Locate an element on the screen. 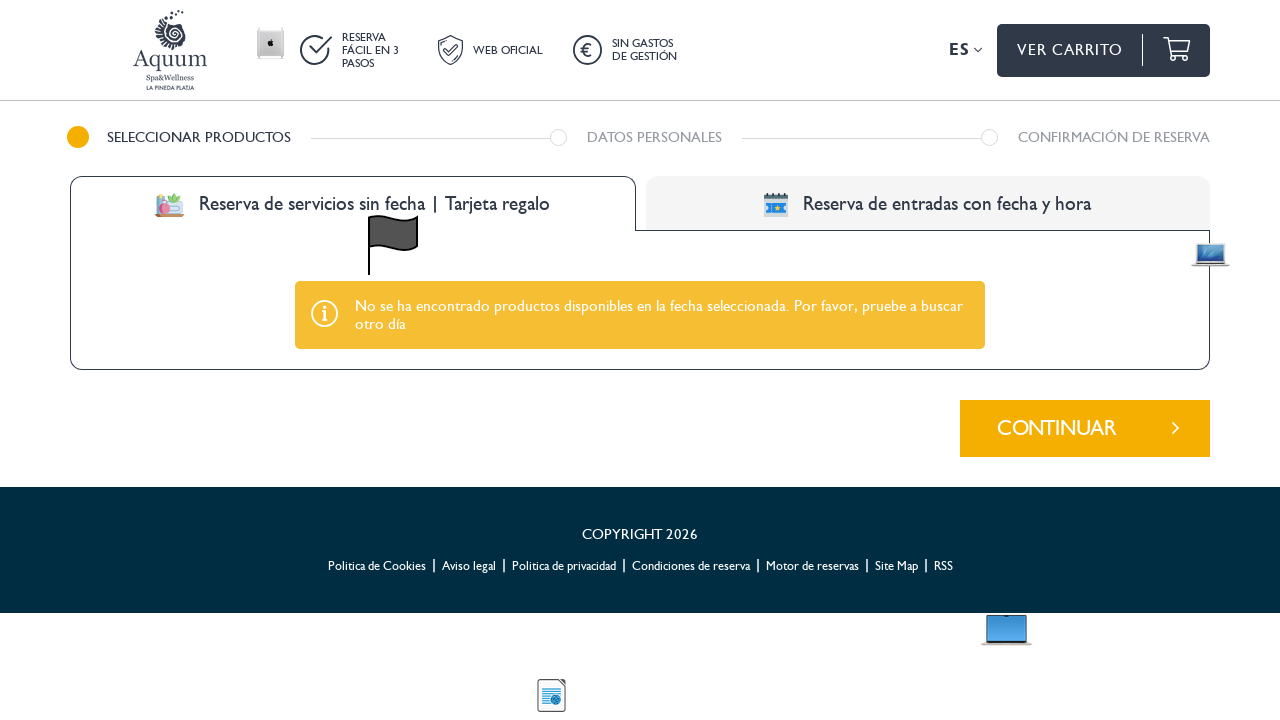 The image size is (1280, 720). indicates this device is a macbook air is located at coordinates (1210, 252).